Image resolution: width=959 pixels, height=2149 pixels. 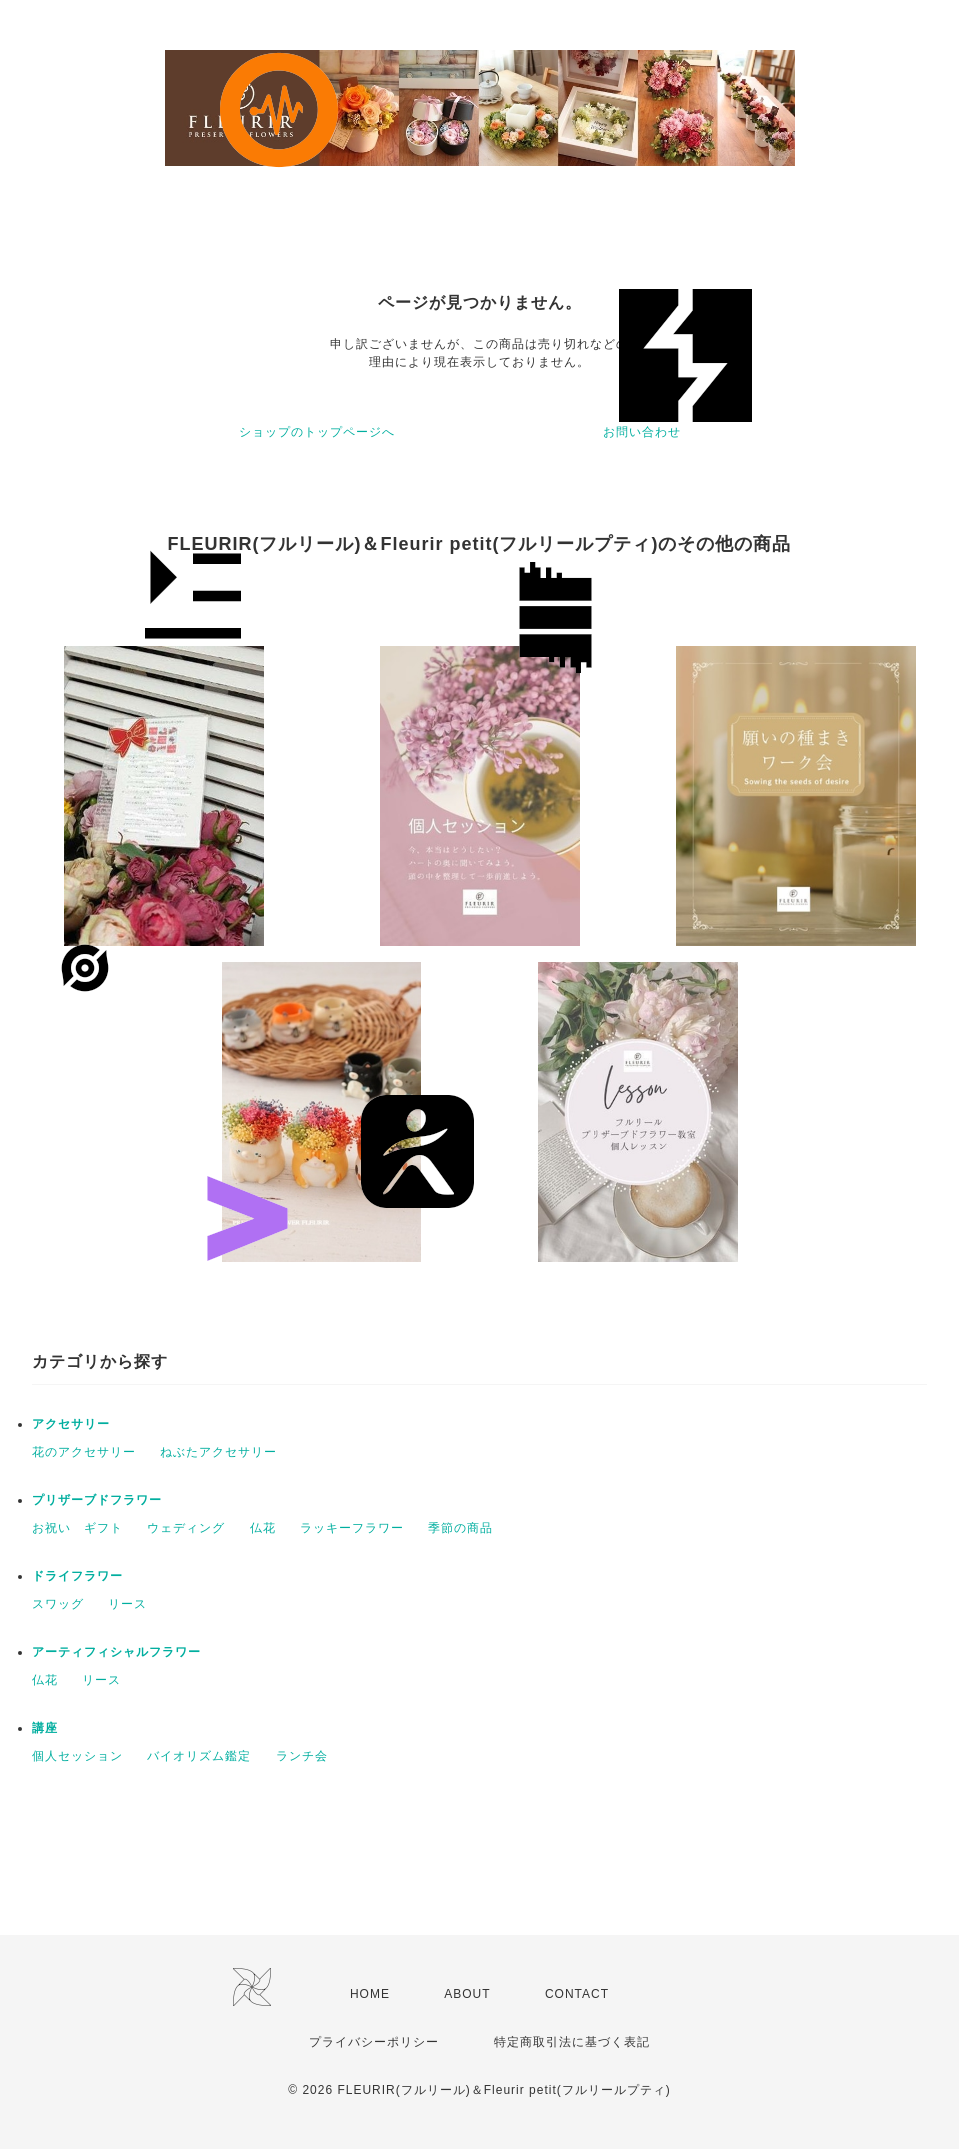 I want to click on apache airflow logo, so click(x=252, y=1987).